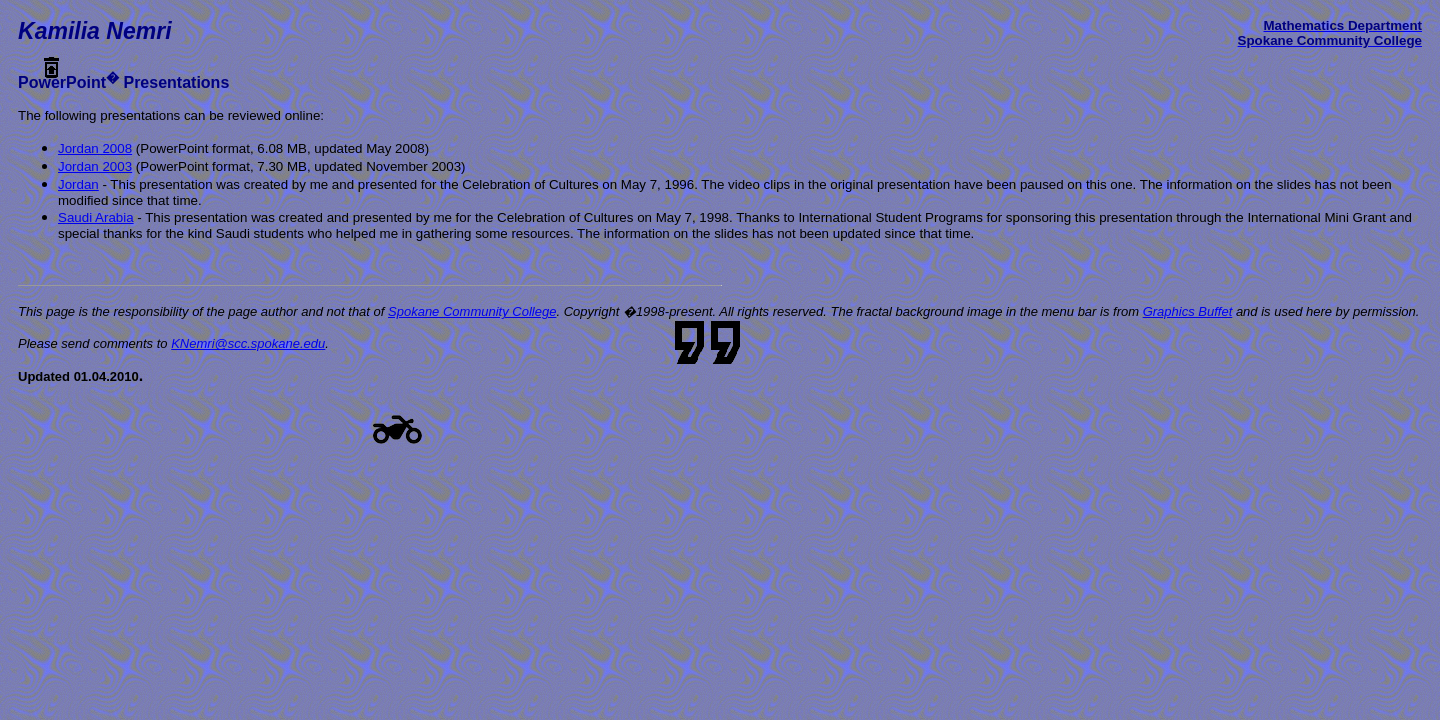 The image size is (1440, 720). What do you see at coordinates (51, 67) in the screenshot?
I see `restore a deleted item from trash` at bounding box center [51, 67].